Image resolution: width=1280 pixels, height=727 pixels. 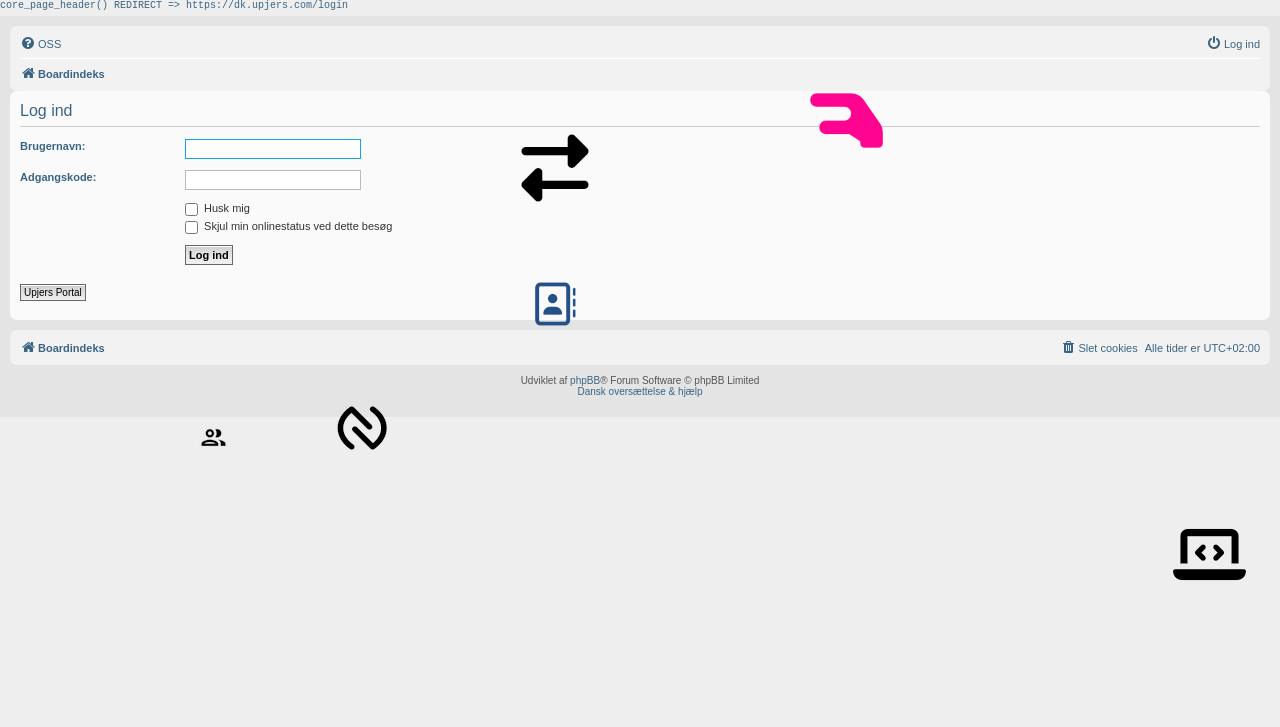 I want to click on swap or exchange items, so click(x=555, y=168).